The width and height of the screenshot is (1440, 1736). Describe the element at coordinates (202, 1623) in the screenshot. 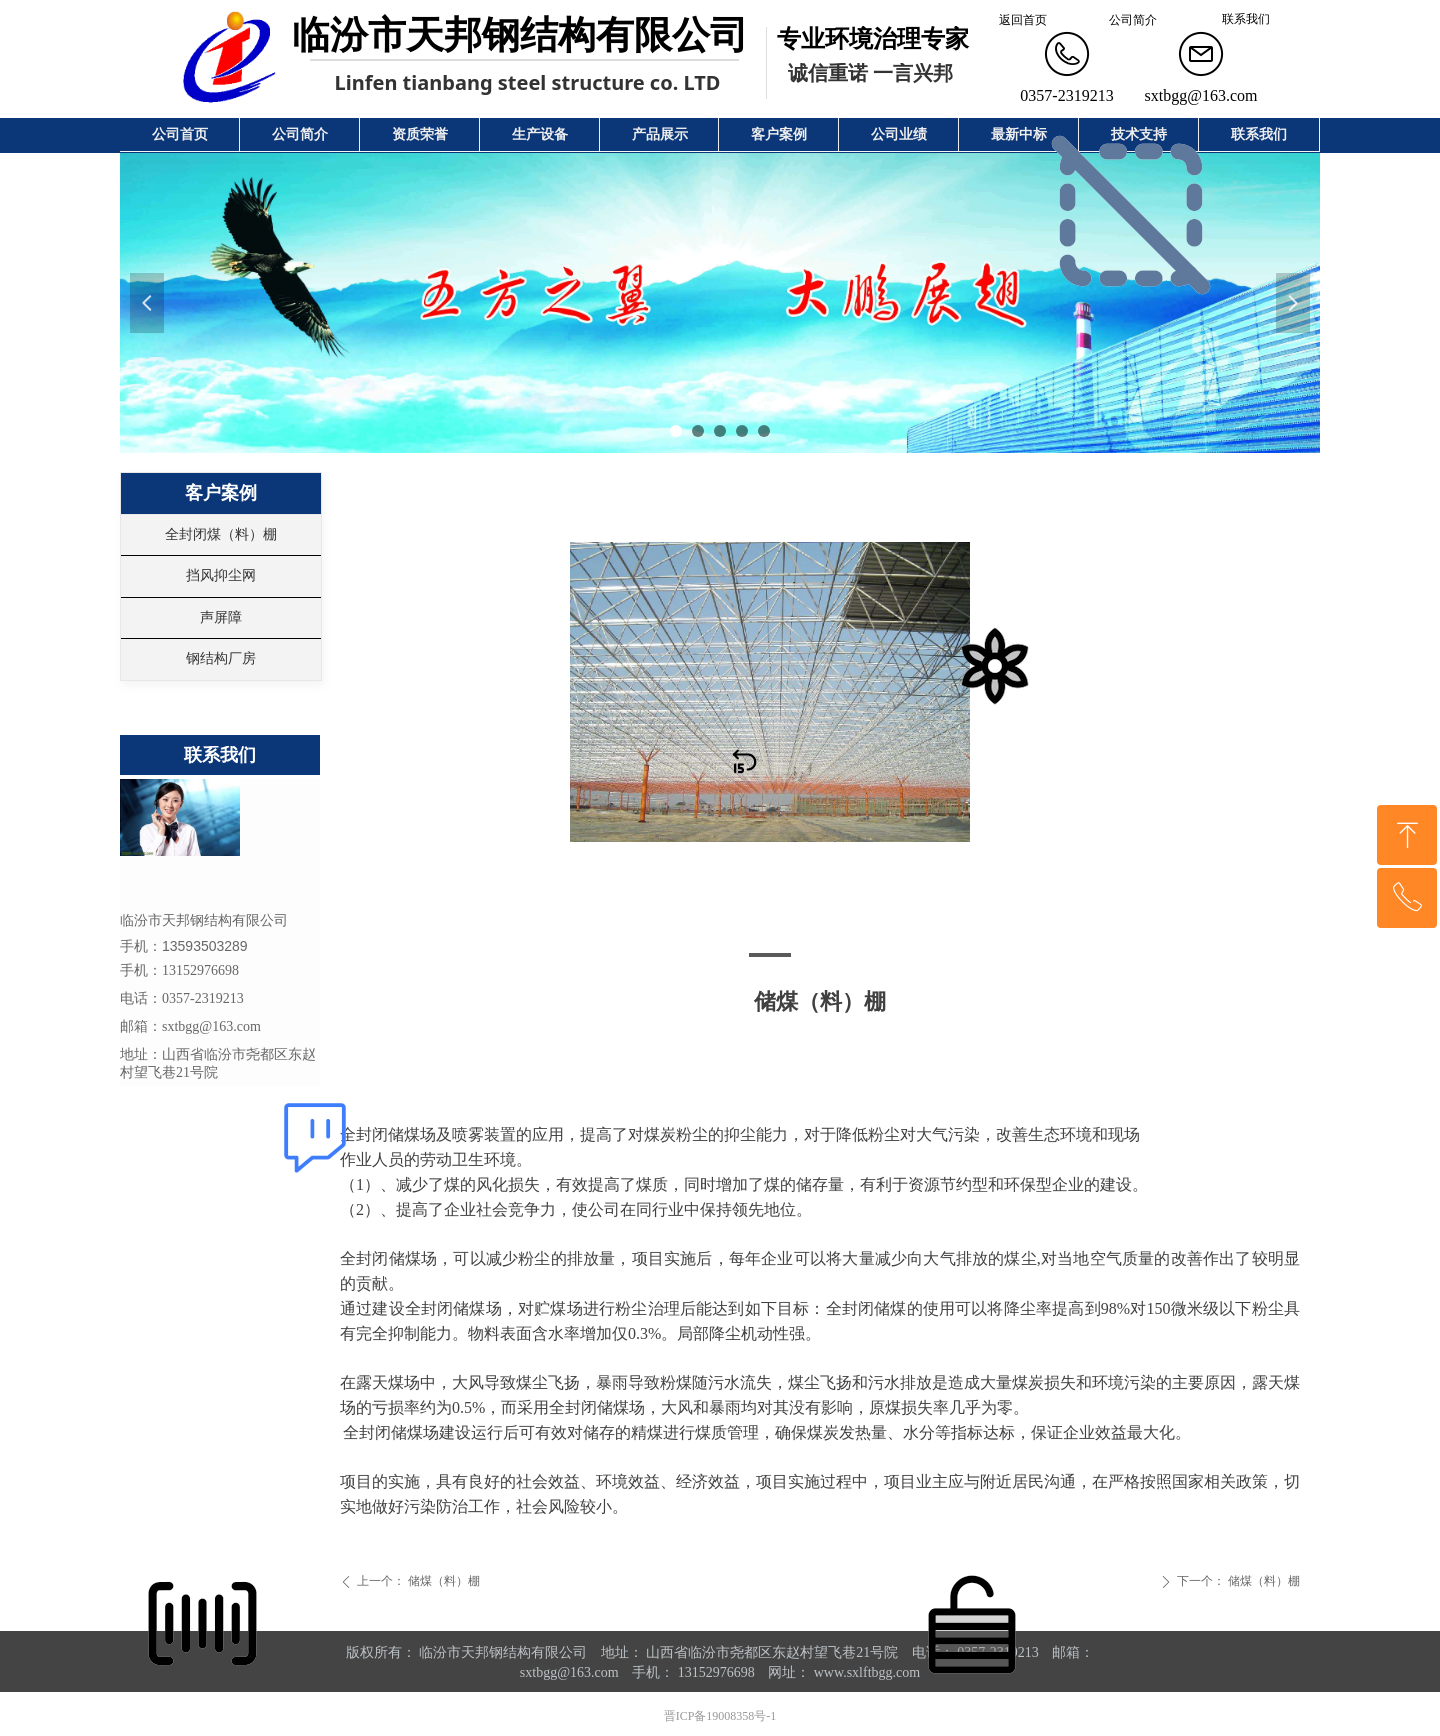

I see `scan a barcode` at that location.